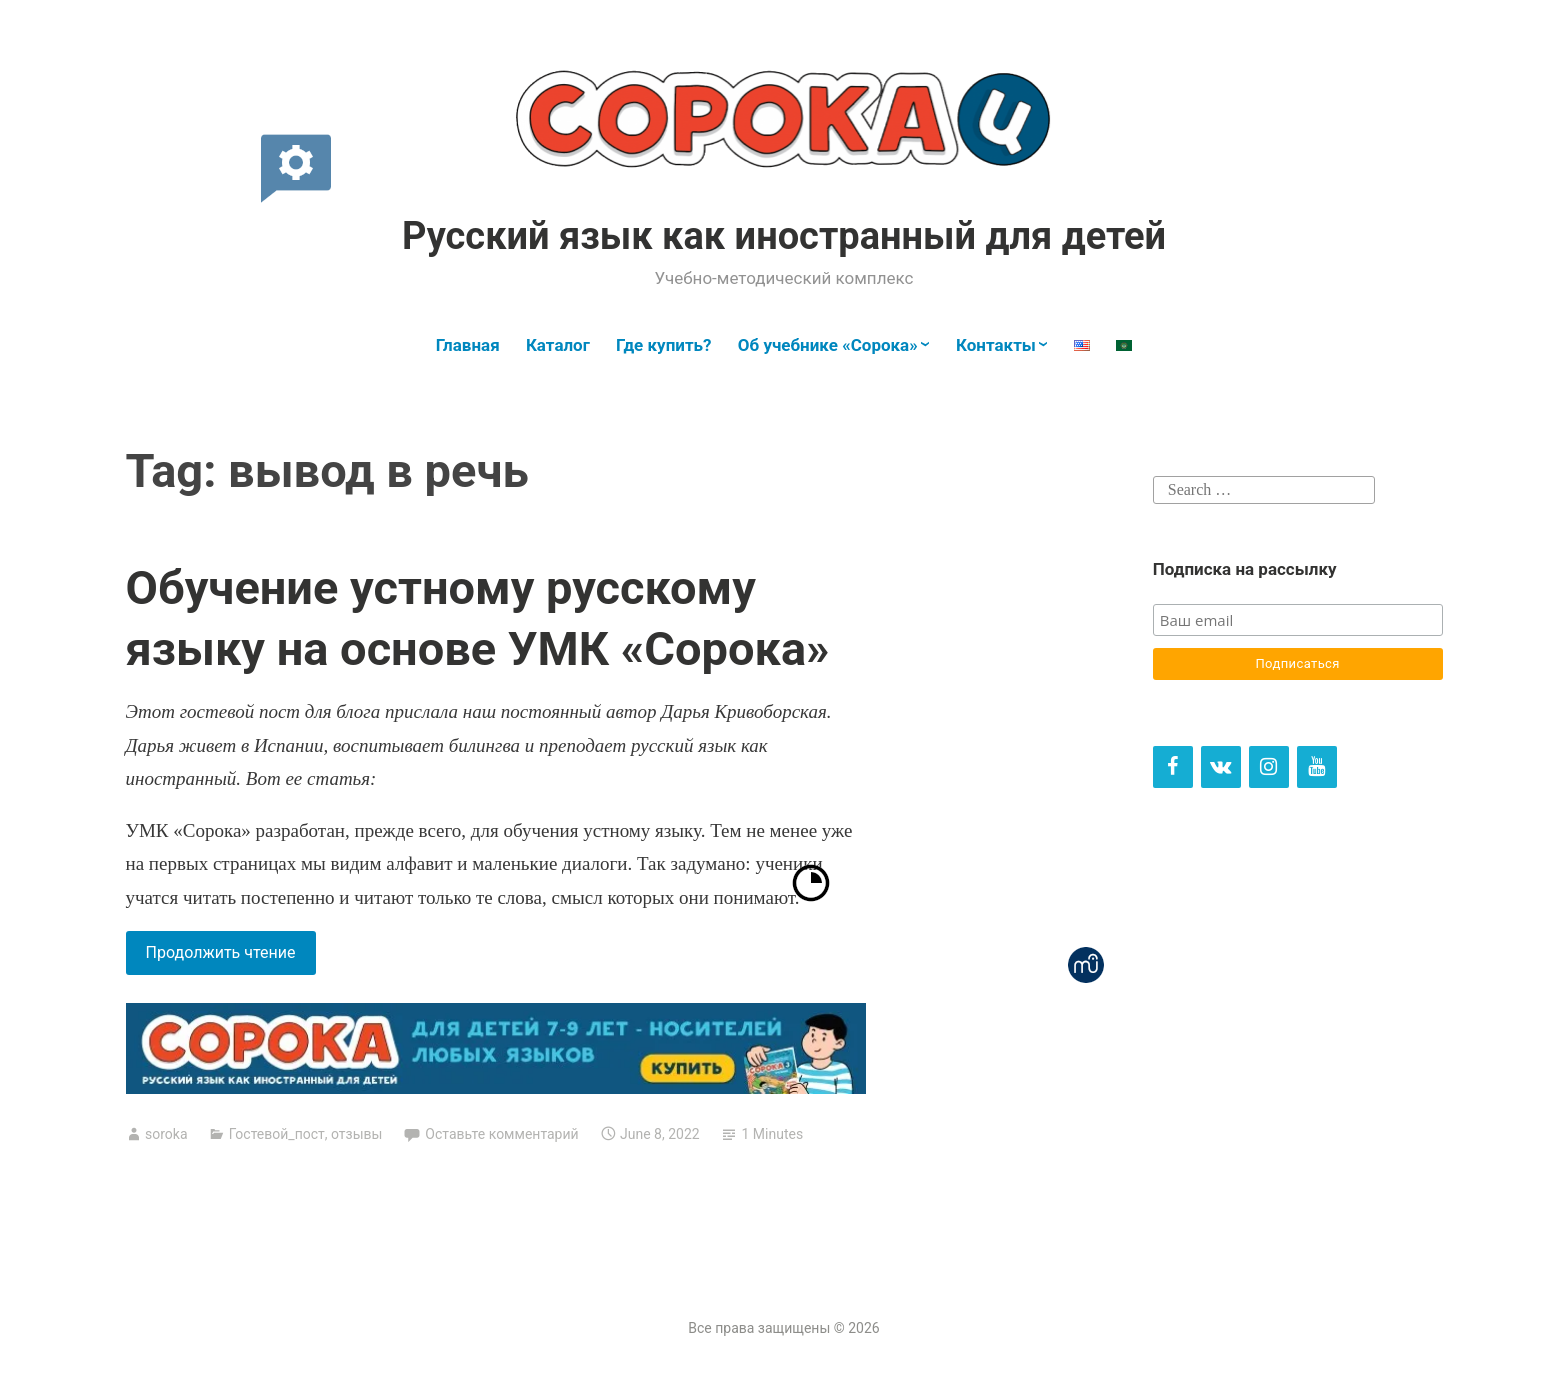  Describe the element at coordinates (296, 166) in the screenshot. I see `open chat settings` at that location.